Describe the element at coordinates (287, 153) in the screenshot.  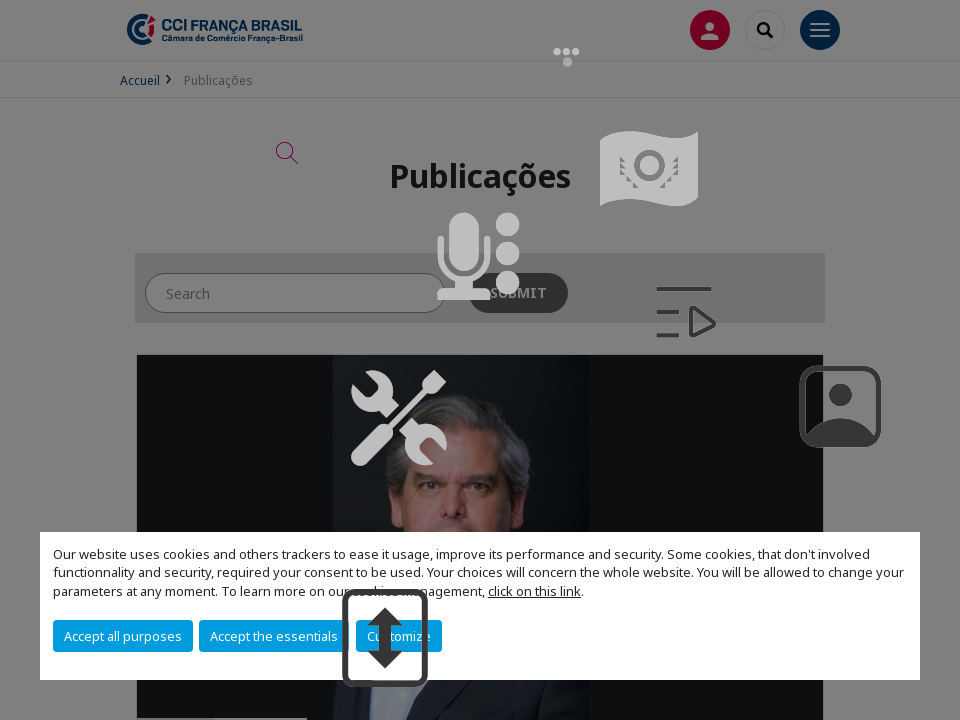
I see `search system preferences or settings` at that location.